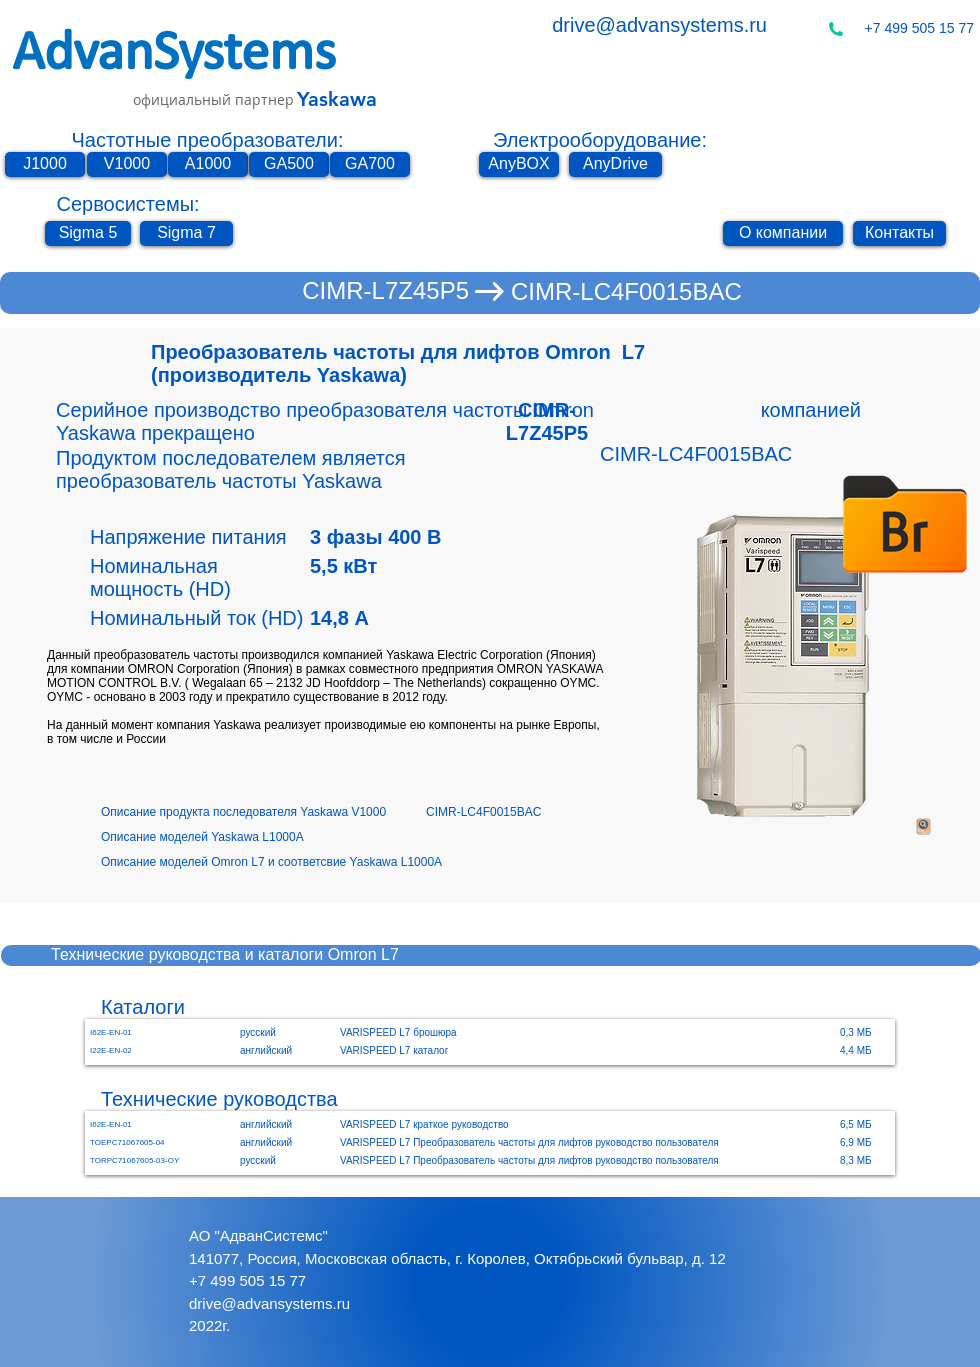  I want to click on resolving package dependencies, so click(923, 826).